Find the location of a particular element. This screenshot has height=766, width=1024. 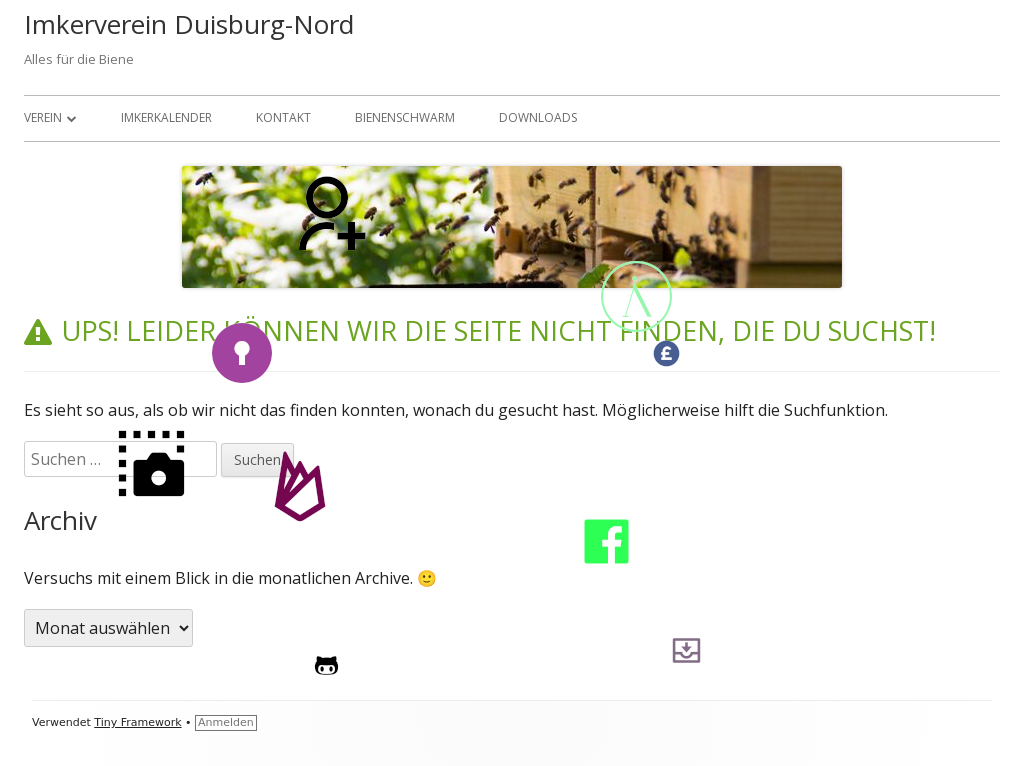

Firebase platform logo is located at coordinates (300, 486).